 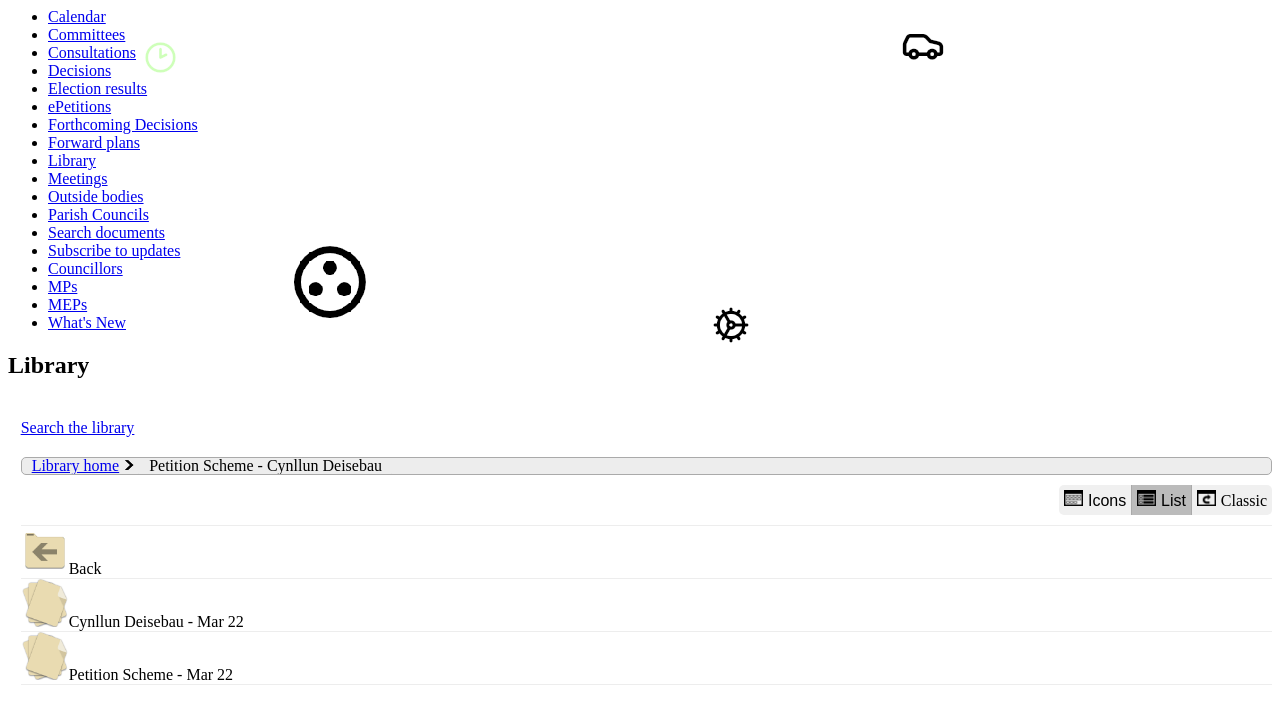 I want to click on access vehicle or driving settings, so click(x=923, y=45).